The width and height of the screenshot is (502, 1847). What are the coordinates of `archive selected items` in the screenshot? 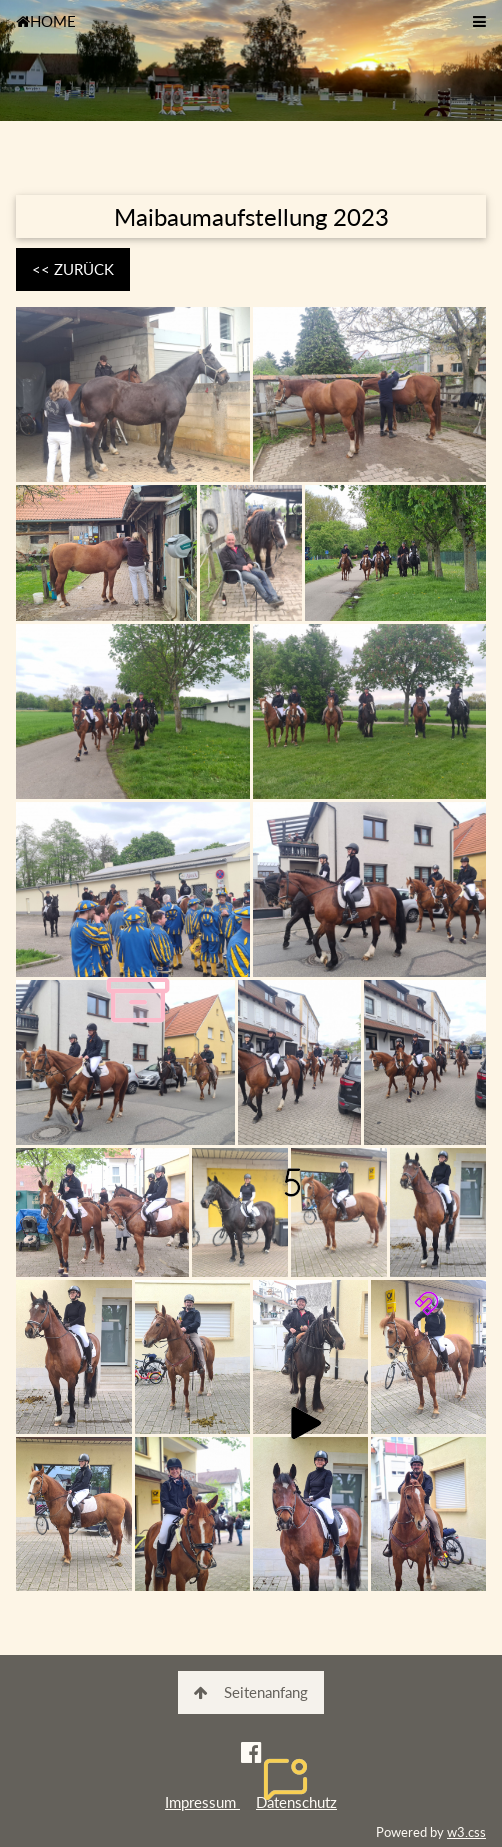 It's located at (138, 1000).